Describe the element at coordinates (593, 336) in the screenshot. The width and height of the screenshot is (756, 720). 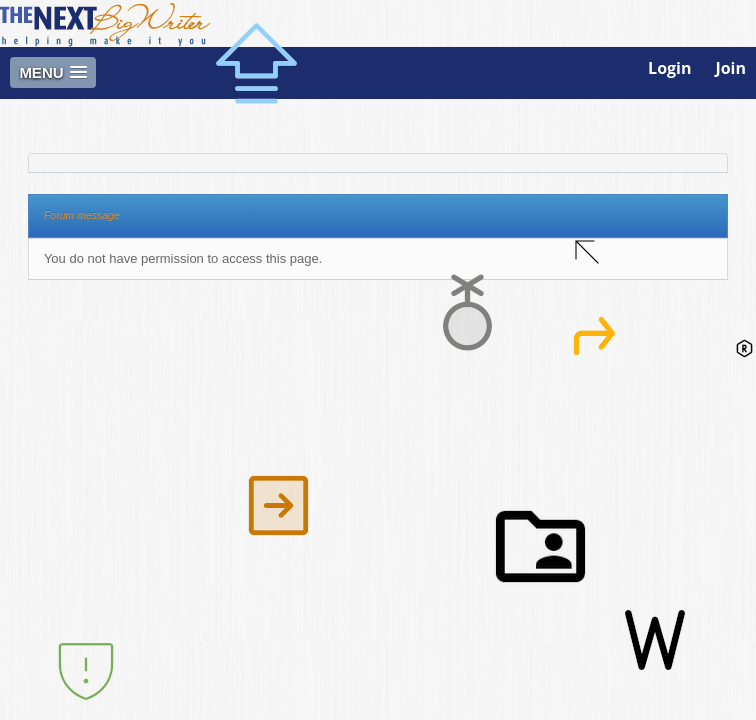
I see `share content or forward to another user` at that location.